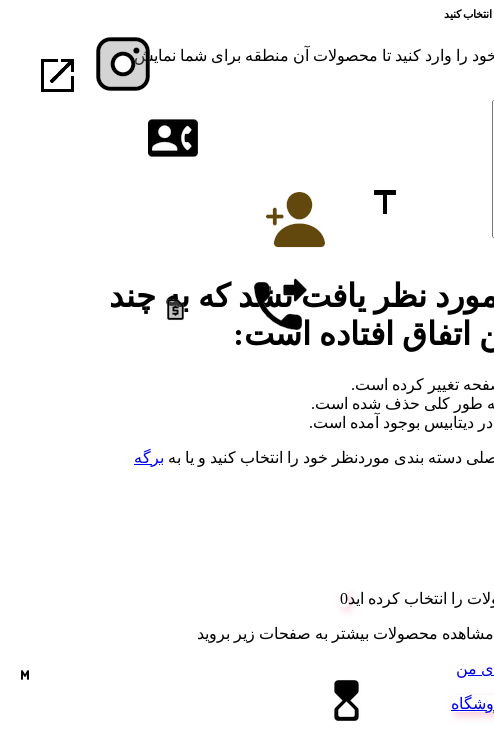  Describe the element at coordinates (175, 309) in the screenshot. I see `view invoice or billing document` at that location.